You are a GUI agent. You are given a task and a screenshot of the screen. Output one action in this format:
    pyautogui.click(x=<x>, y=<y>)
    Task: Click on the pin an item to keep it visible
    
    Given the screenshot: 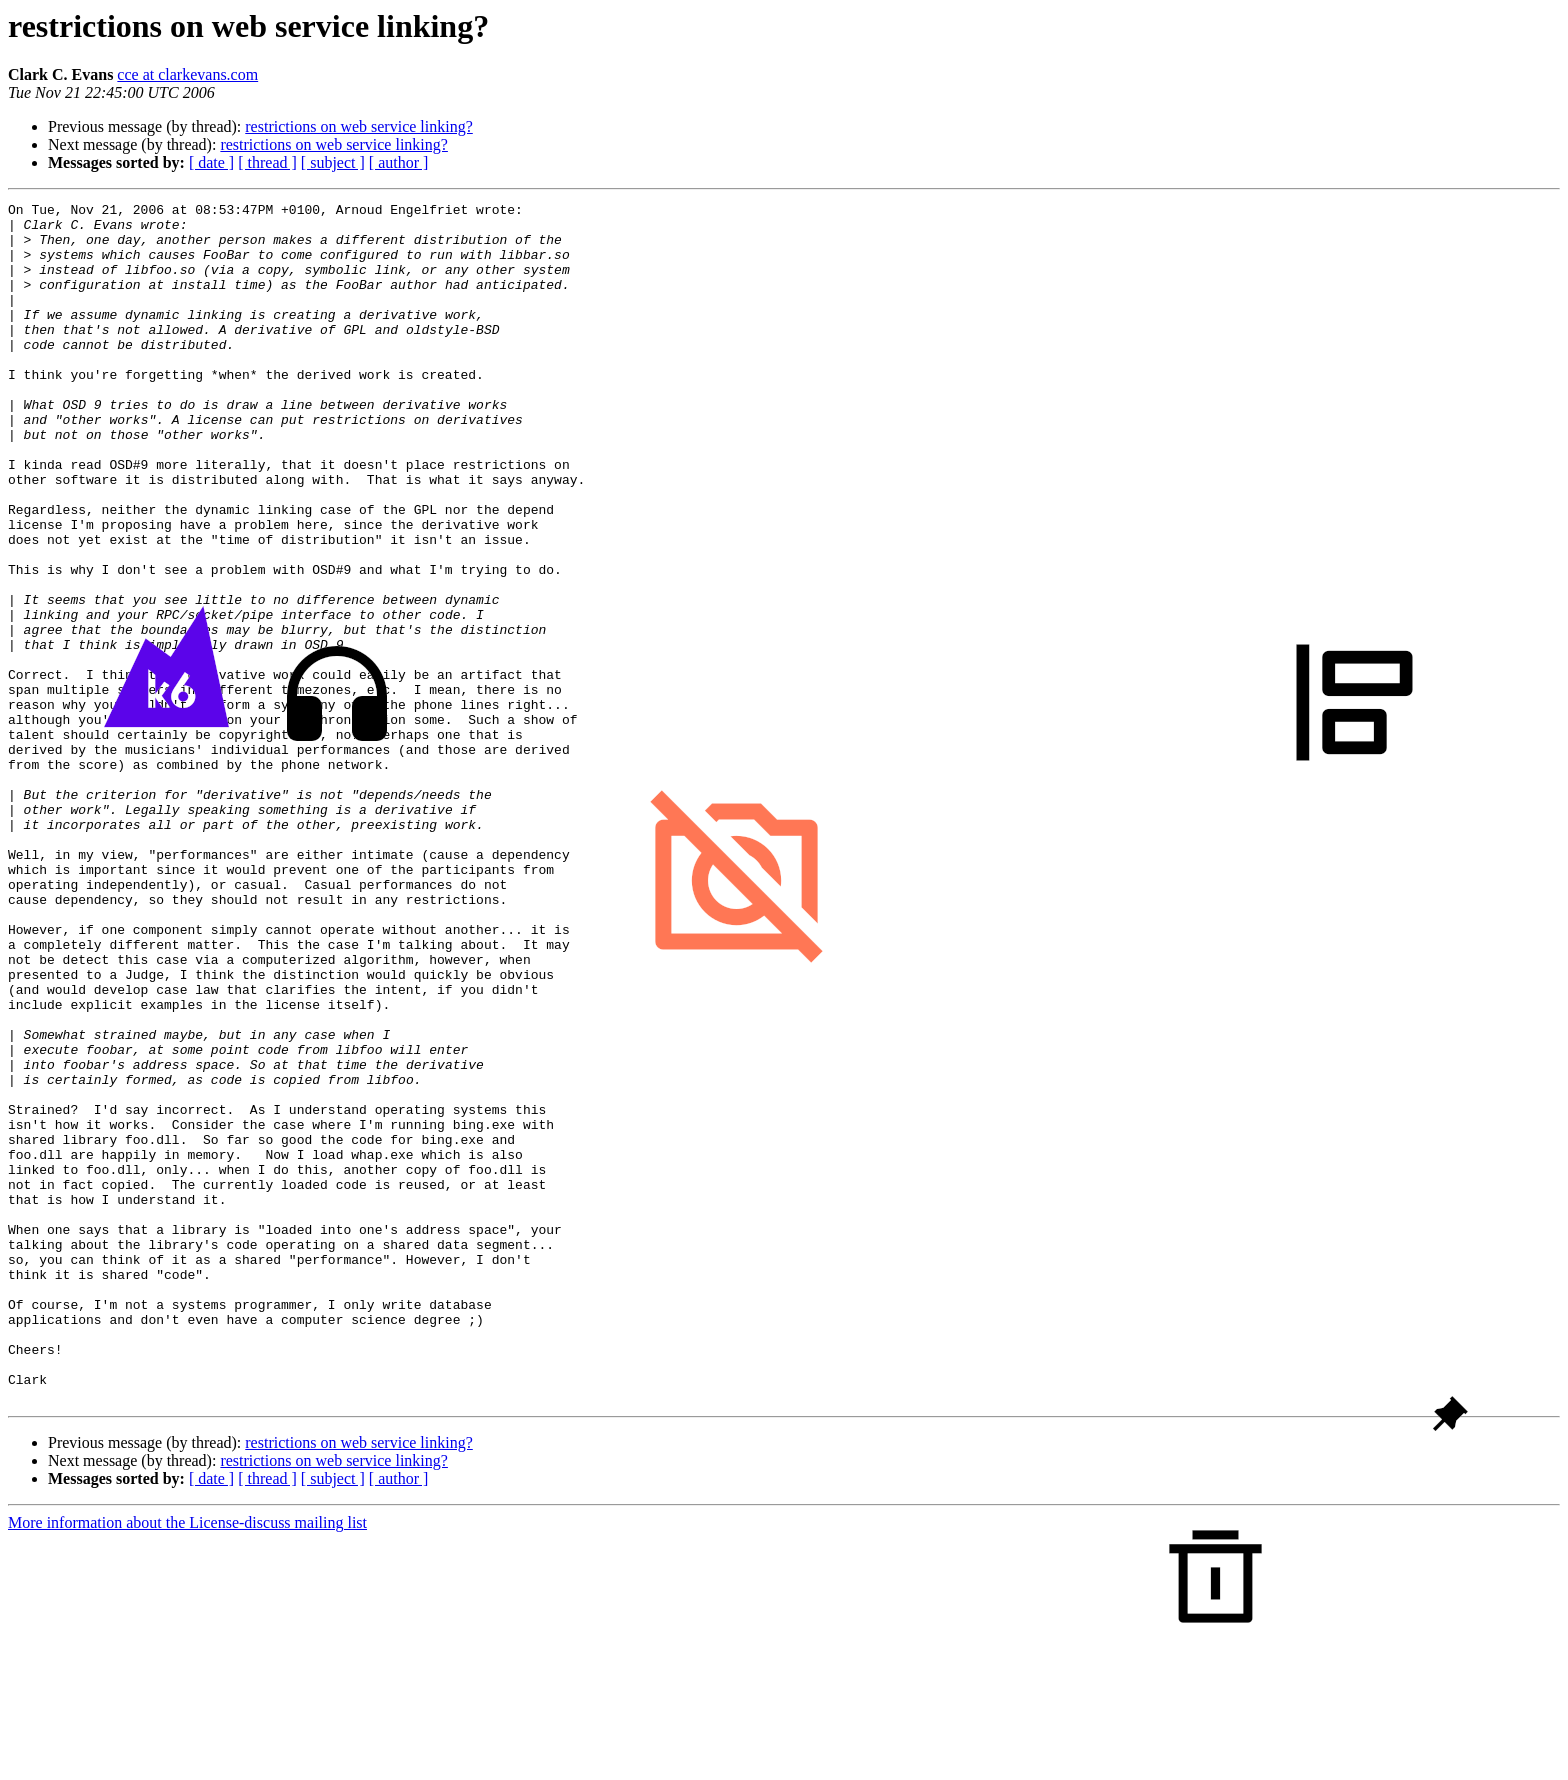 What is the action you would take?
    pyautogui.click(x=1449, y=1415)
    